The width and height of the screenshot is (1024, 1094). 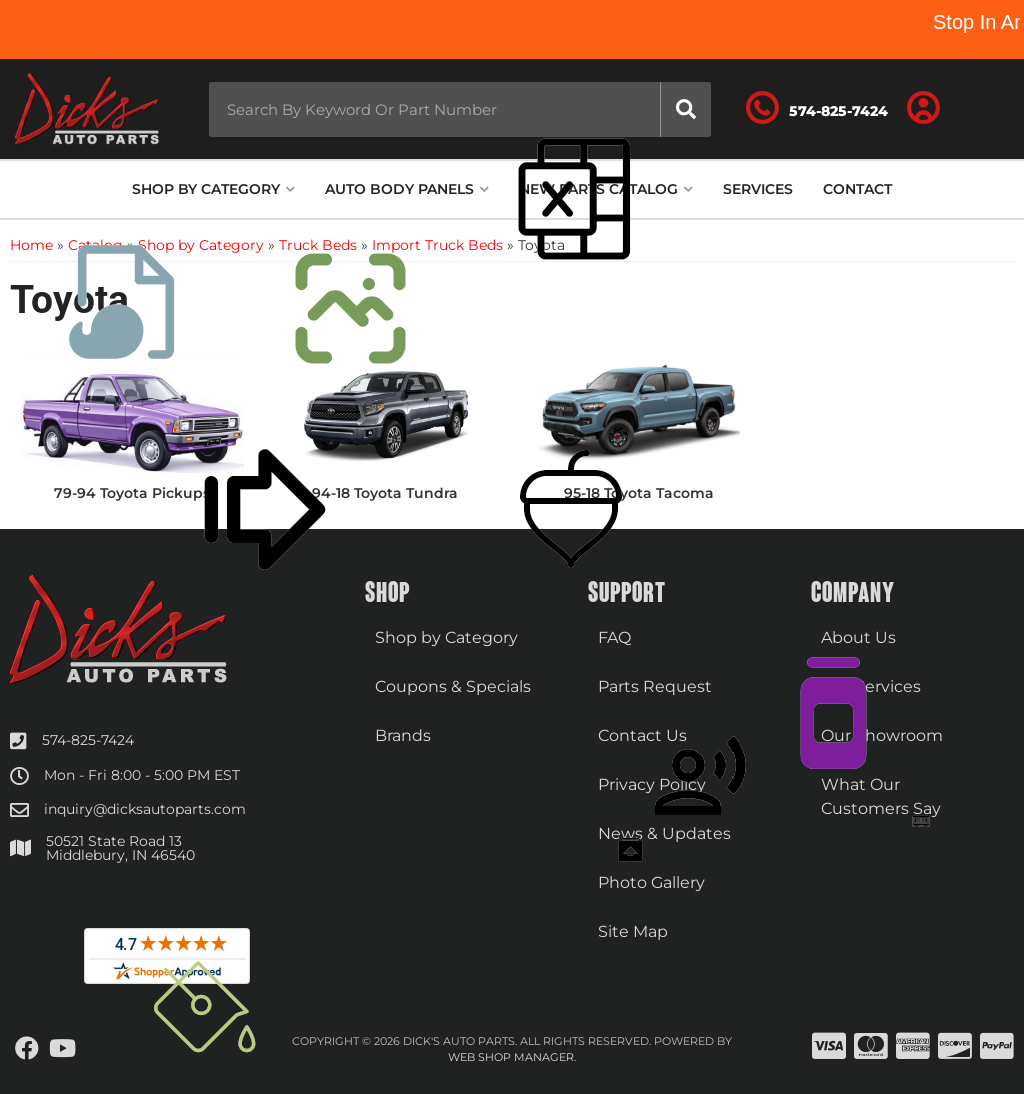 What do you see at coordinates (260, 509) in the screenshot?
I see `move forward or proceed to next step` at bounding box center [260, 509].